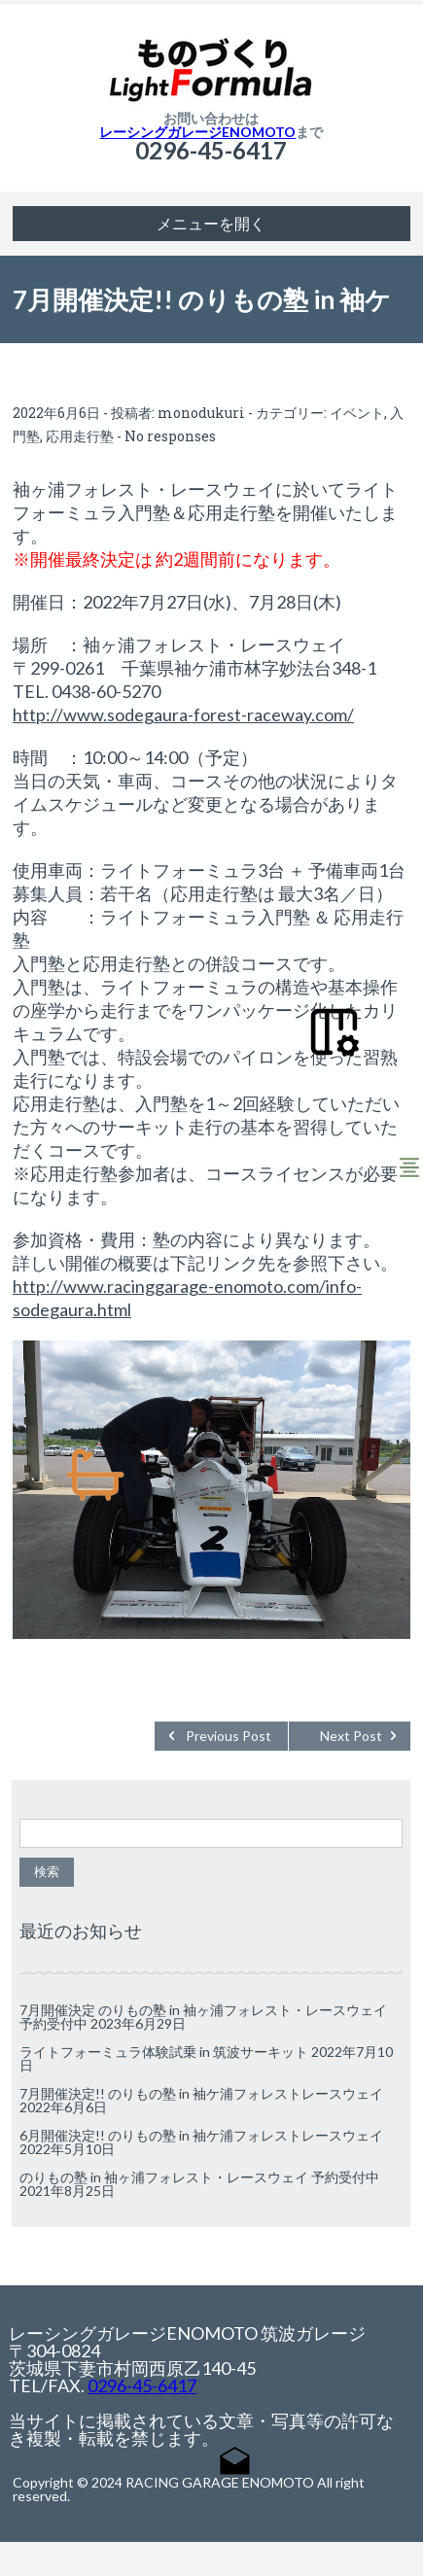 The width and height of the screenshot is (423, 2576). Describe the element at coordinates (95, 1475) in the screenshot. I see `bathroom amenity indicator` at that location.